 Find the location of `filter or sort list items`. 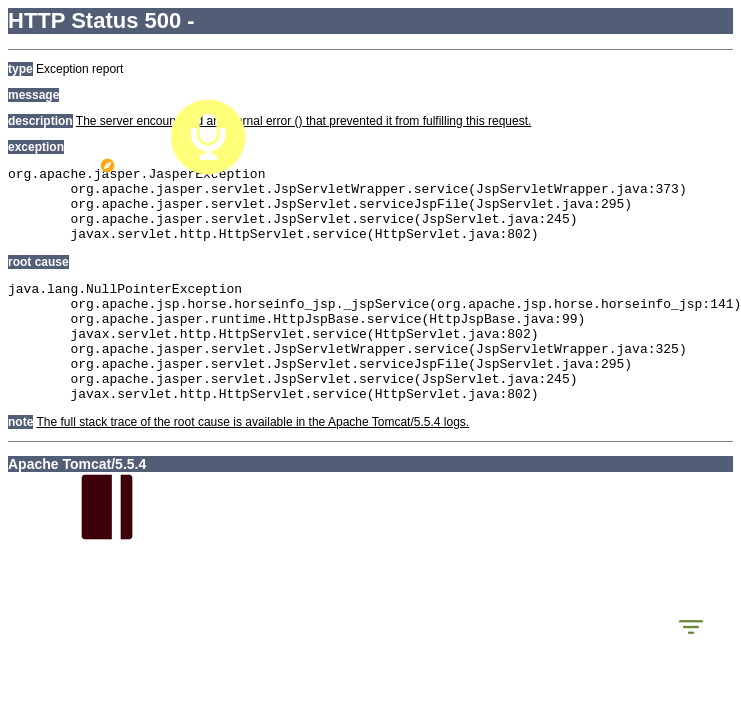

filter or sort list items is located at coordinates (691, 627).